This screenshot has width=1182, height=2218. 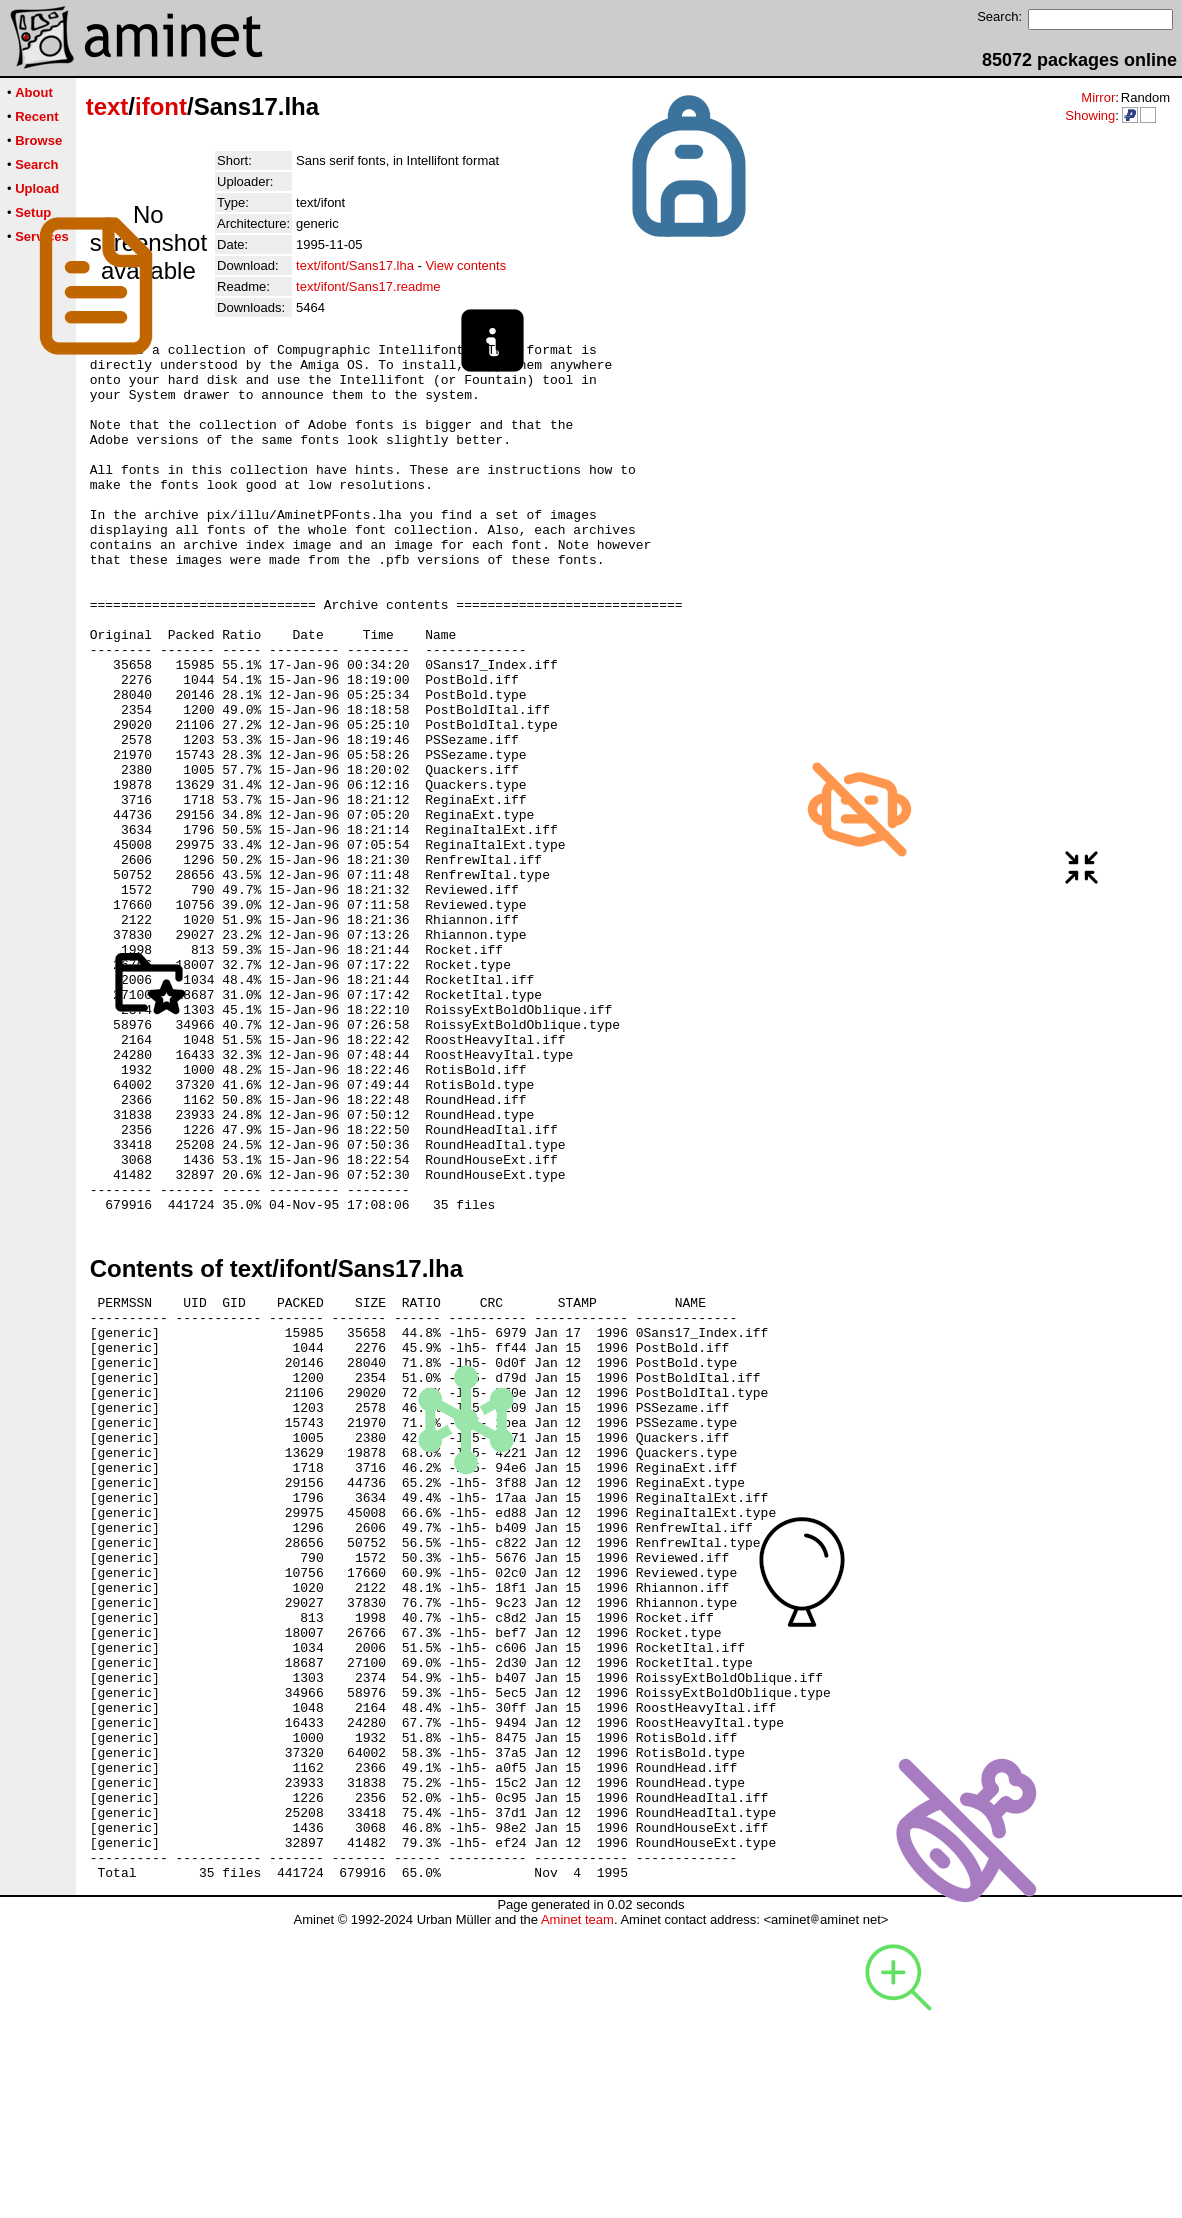 What do you see at coordinates (466, 1420) in the screenshot?
I see `access network or node connections` at bounding box center [466, 1420].